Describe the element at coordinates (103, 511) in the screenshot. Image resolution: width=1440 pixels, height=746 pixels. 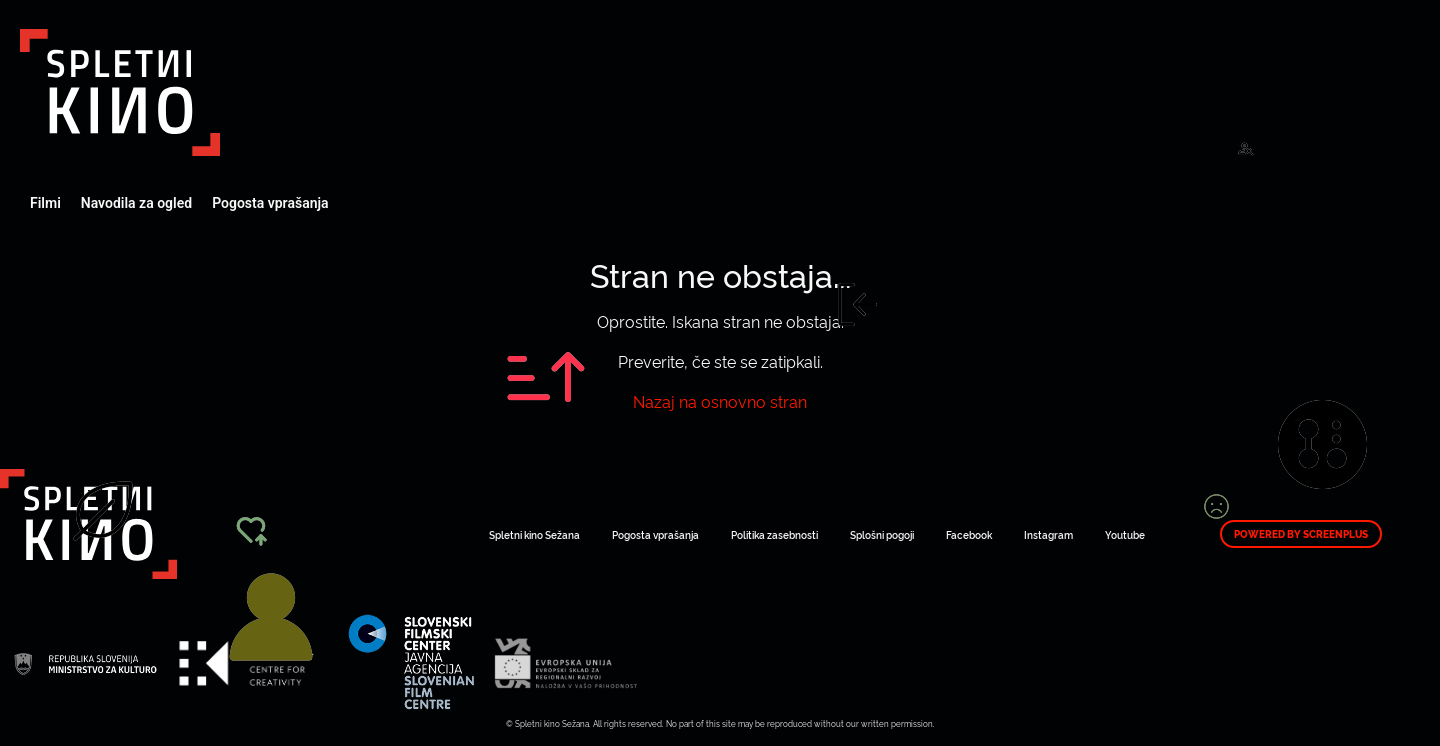
I see `indicates eco-friendly or sustainable option` at that location.